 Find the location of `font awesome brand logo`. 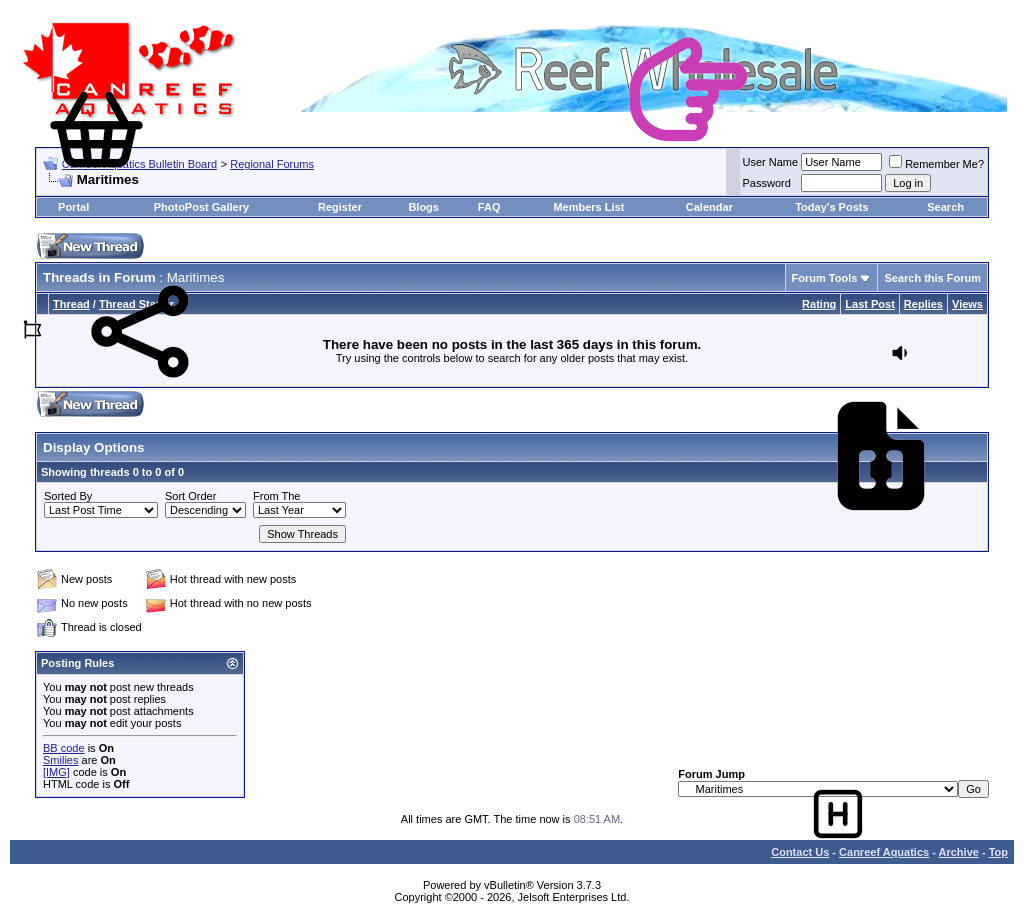

font awesome brand logo is located at coordinates (32, 329).